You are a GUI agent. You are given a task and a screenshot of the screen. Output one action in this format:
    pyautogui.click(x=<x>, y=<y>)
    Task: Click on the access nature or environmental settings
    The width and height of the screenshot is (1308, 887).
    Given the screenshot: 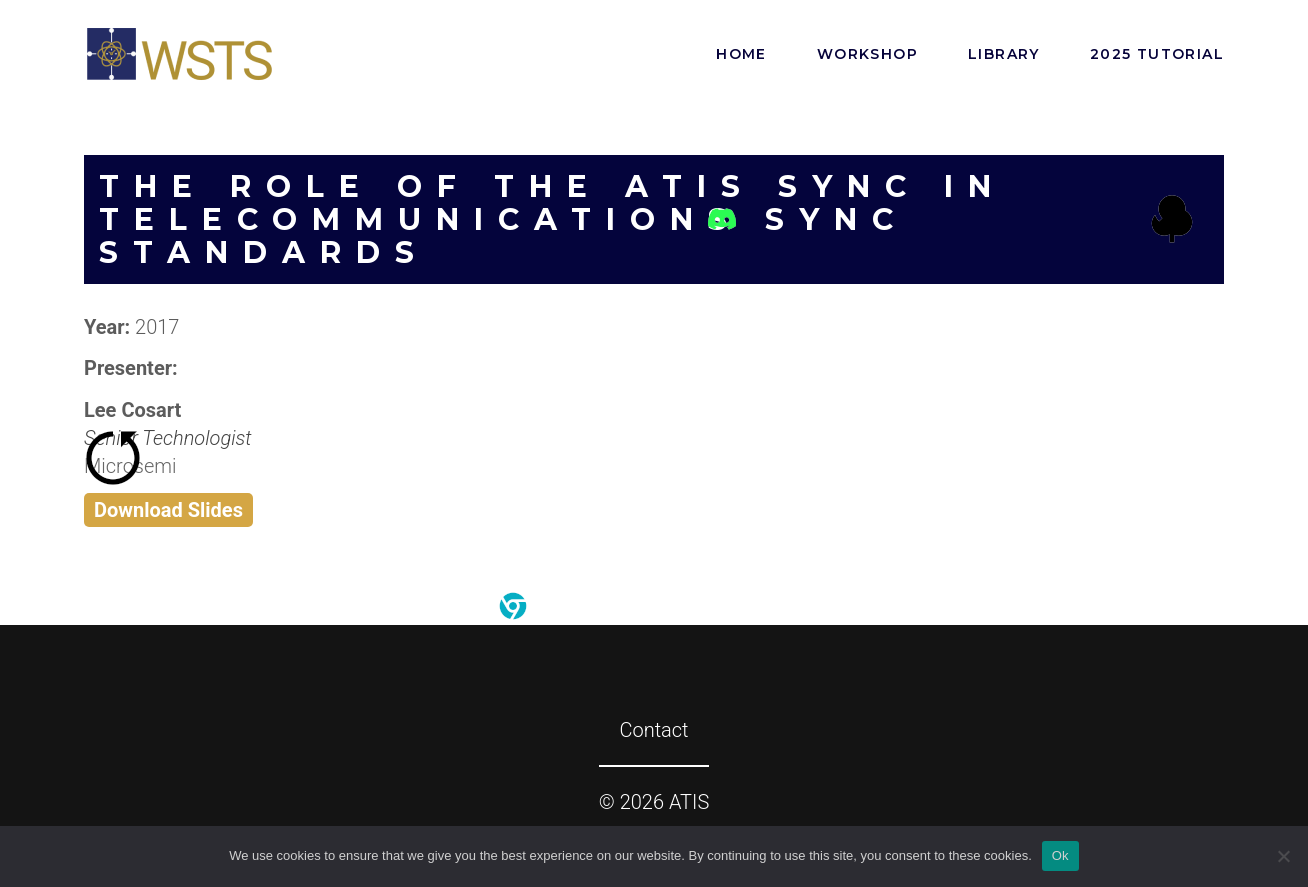 What is the action you would take?
    pyautogui.click(x=1172, y=220)
    